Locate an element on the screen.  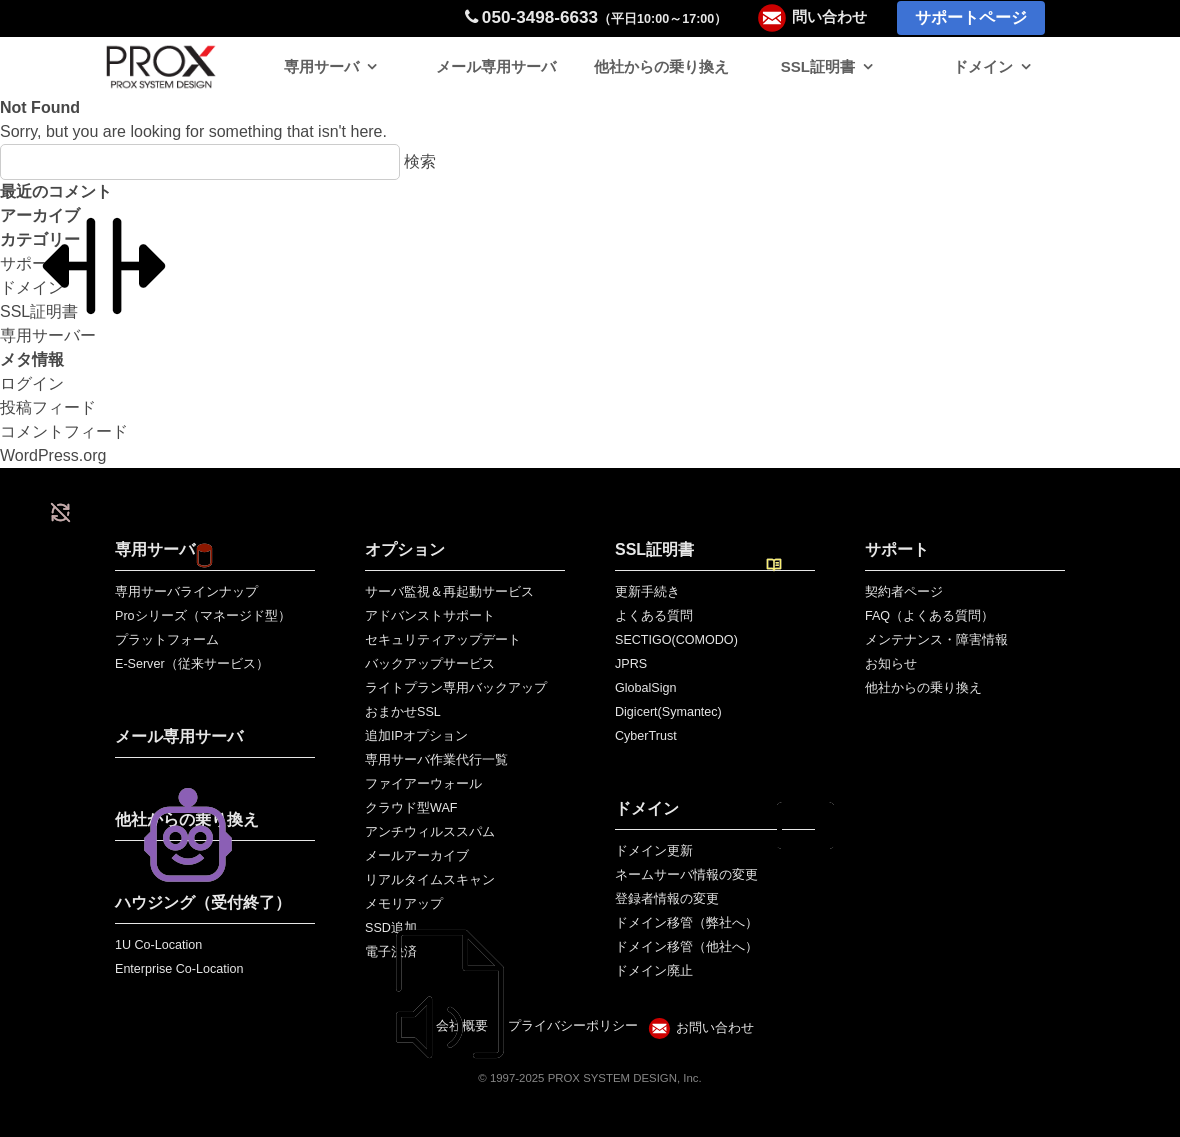
represents a database or data storage is located at coordinates (204, 555).